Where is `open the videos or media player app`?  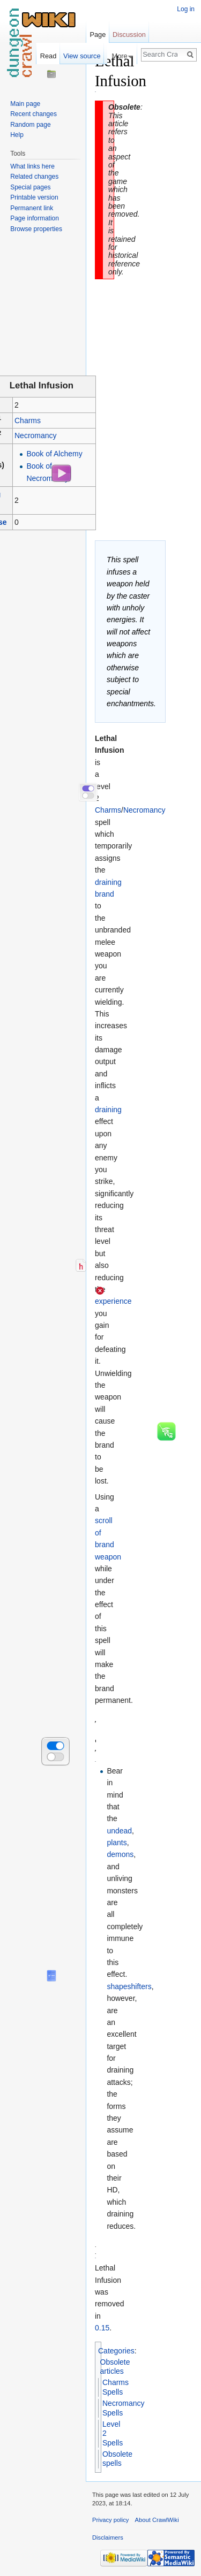 open the videos or media player app is located at coordinates (61, 473).